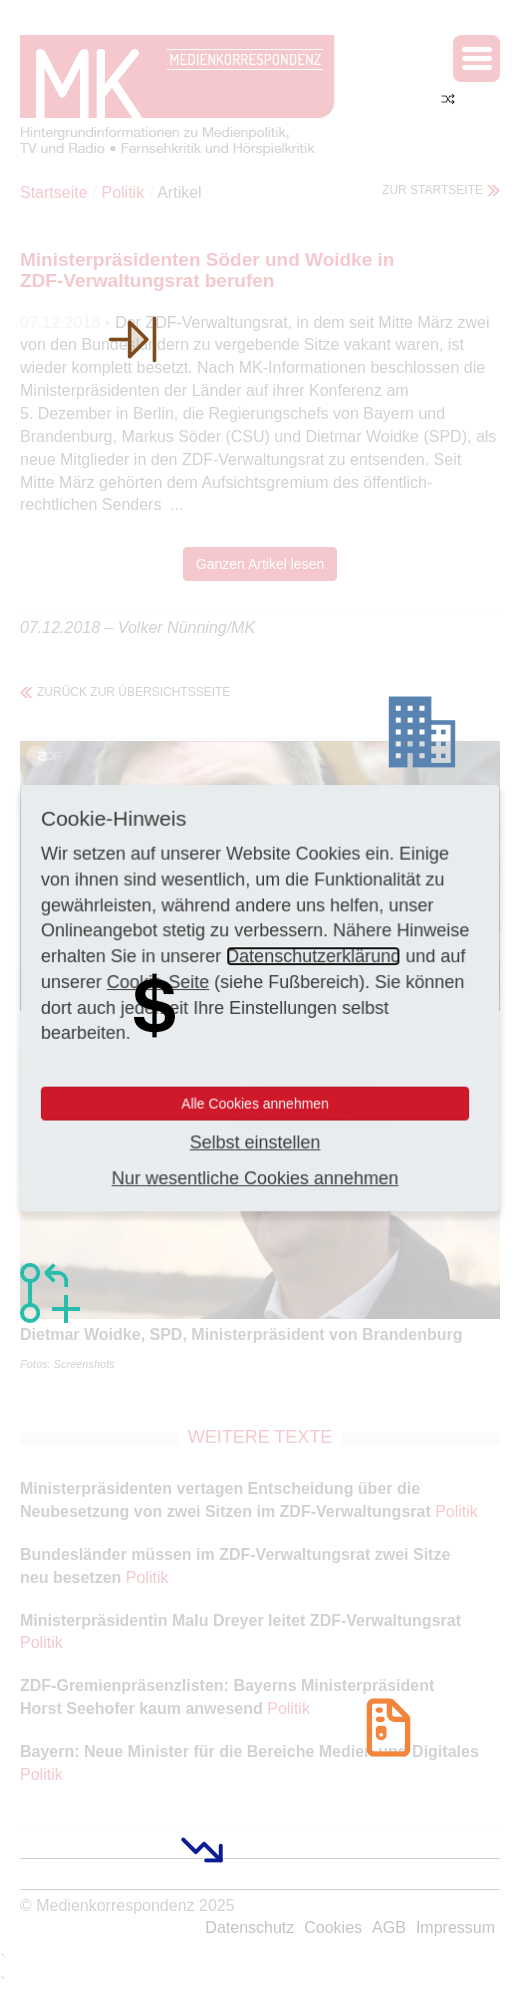 This screenshot has height=1996, width=520. I want to click on view compressed or archived files, so click(388, 1727).